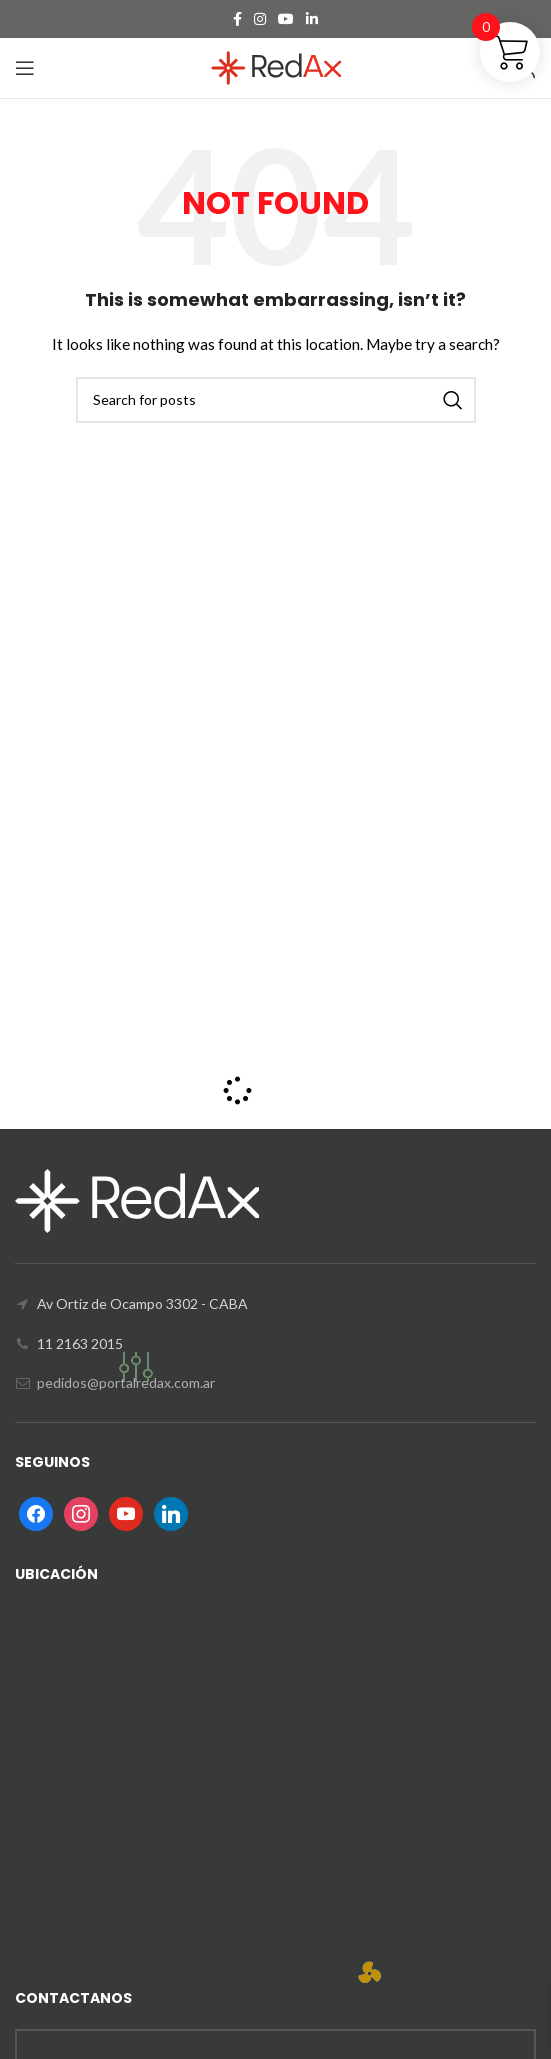  What do you see at coordinates (237, 1090) in the screenshot?
I see `indicates content is loading` at bounding box center [237, 1090].